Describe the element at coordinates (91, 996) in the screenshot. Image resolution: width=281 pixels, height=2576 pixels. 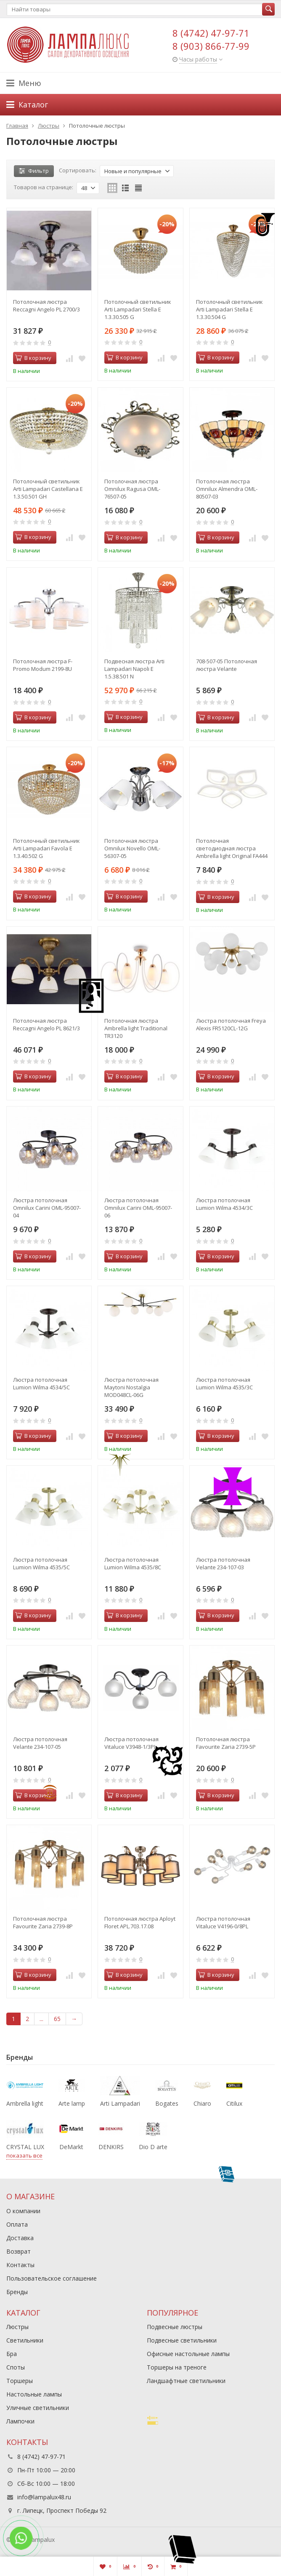
I see `view artwork or gallery` at that location.